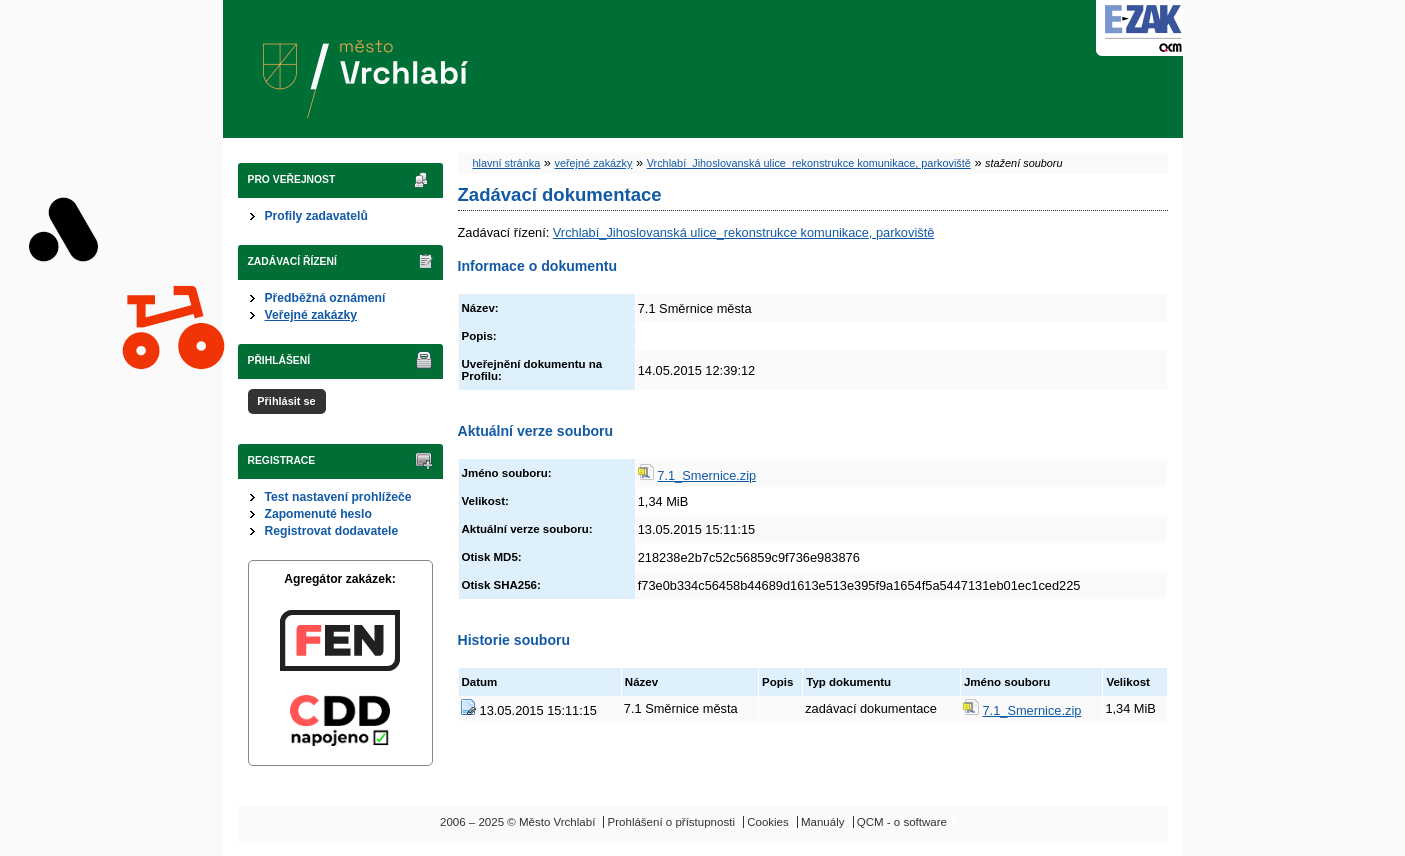 The width and height of the screenshot is (1405, 856). What do you see at coordinates (63, 229) in the screenshot?
I see `analogue brand logo` at bounding box center [63, 229].